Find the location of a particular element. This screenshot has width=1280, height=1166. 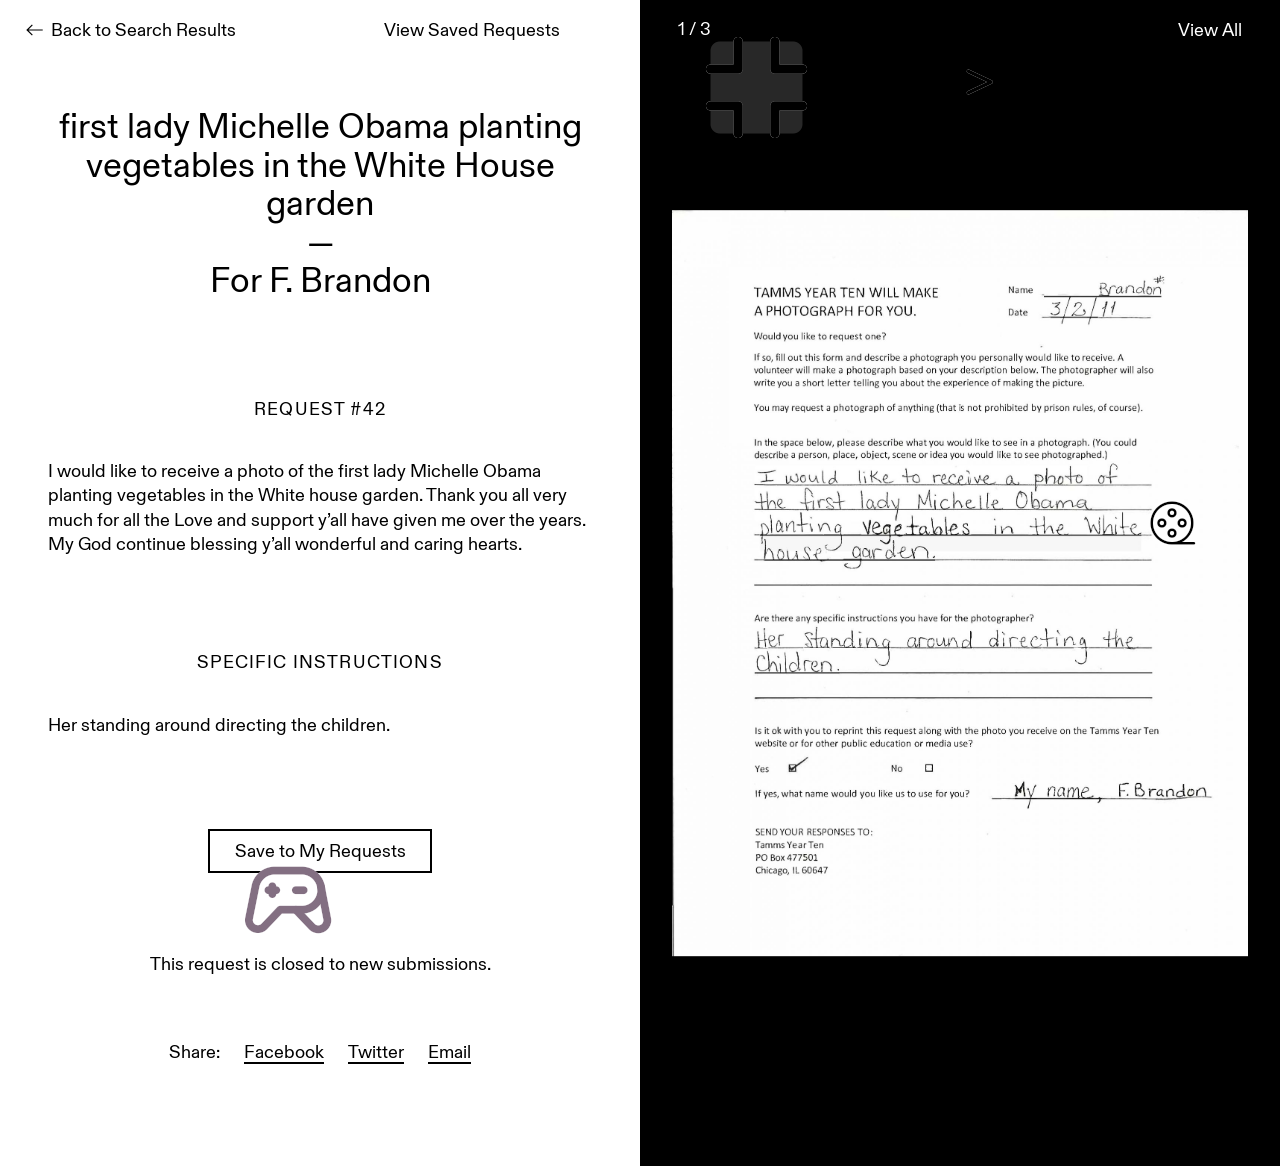

exit fullscreen mode is located at coordinates (756, 87).